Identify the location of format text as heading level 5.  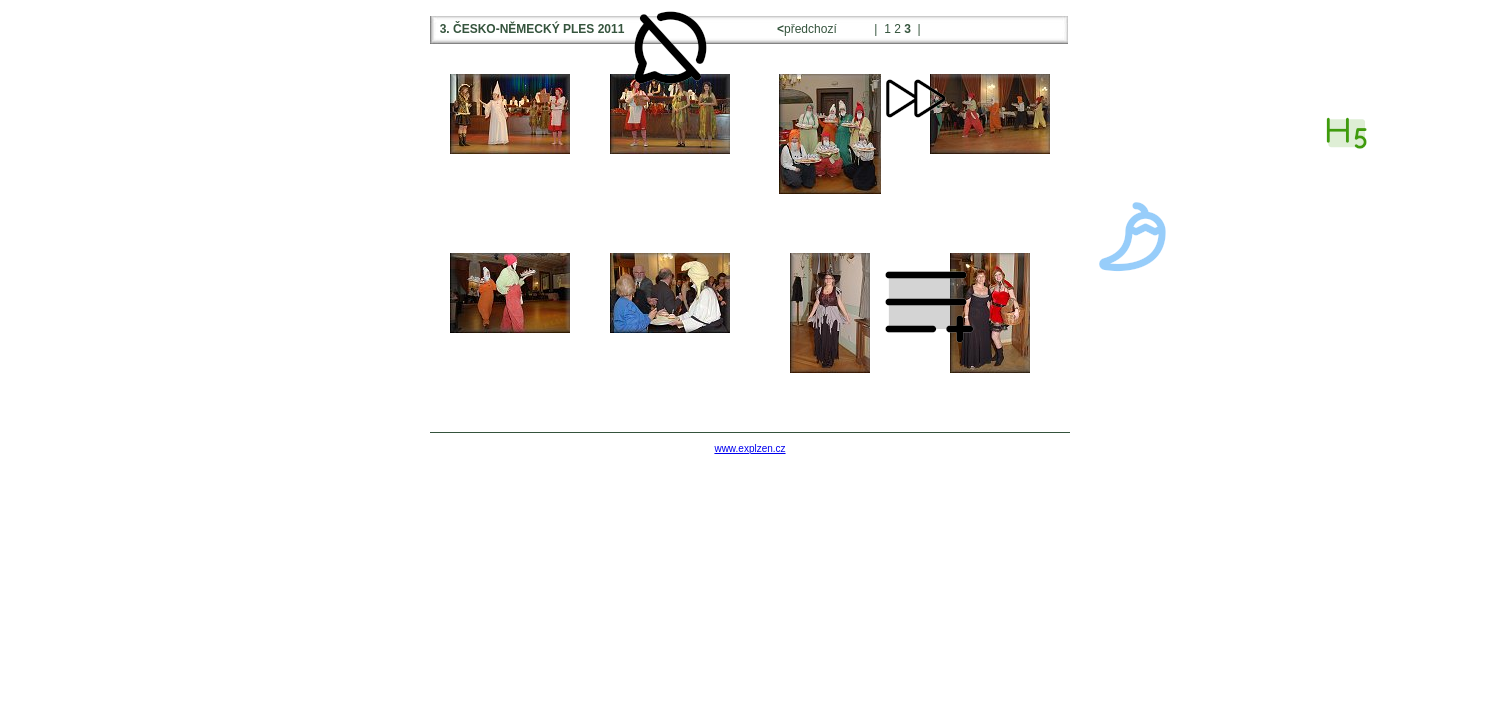
(1344, 132).